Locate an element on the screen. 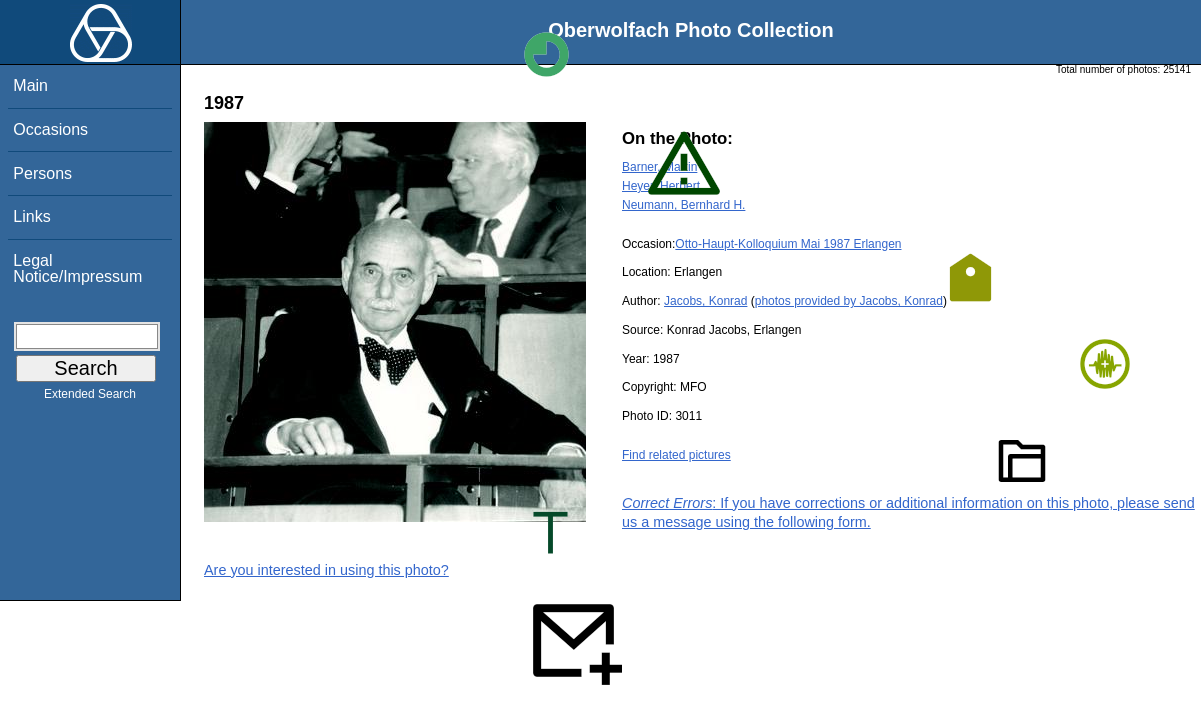 The width and height of the screenshot is (1201, 720). insert or edit text is located at coordinates (550, 531).